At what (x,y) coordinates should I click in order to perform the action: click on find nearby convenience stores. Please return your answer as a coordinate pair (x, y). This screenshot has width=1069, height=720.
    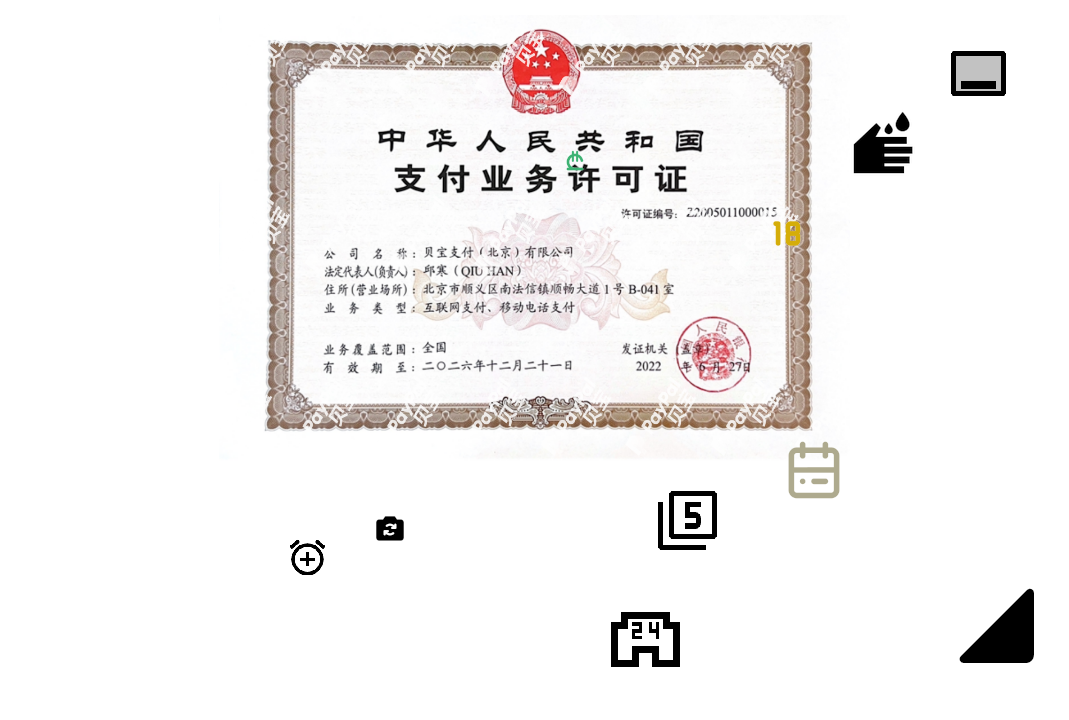
    Looking at the image, I should click on (645, 639).